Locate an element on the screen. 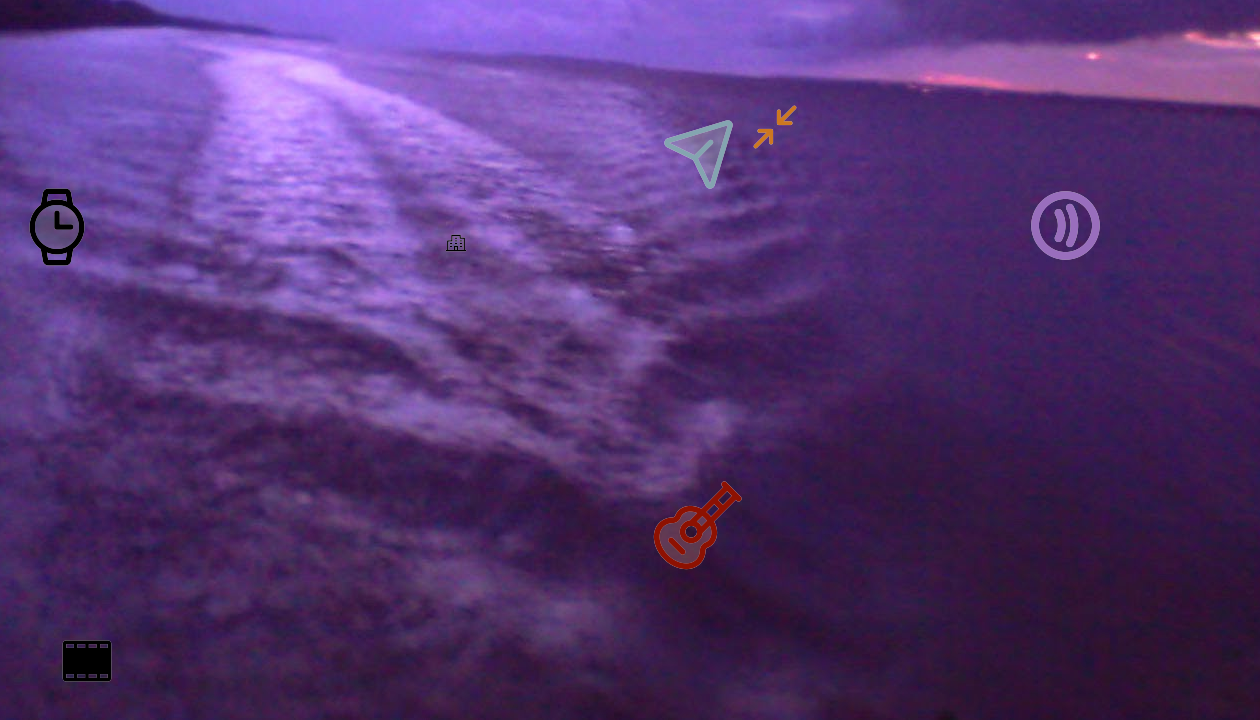 This screenshot has width=1260, height=720. access music or audio content is located at coordinates (697, 526).